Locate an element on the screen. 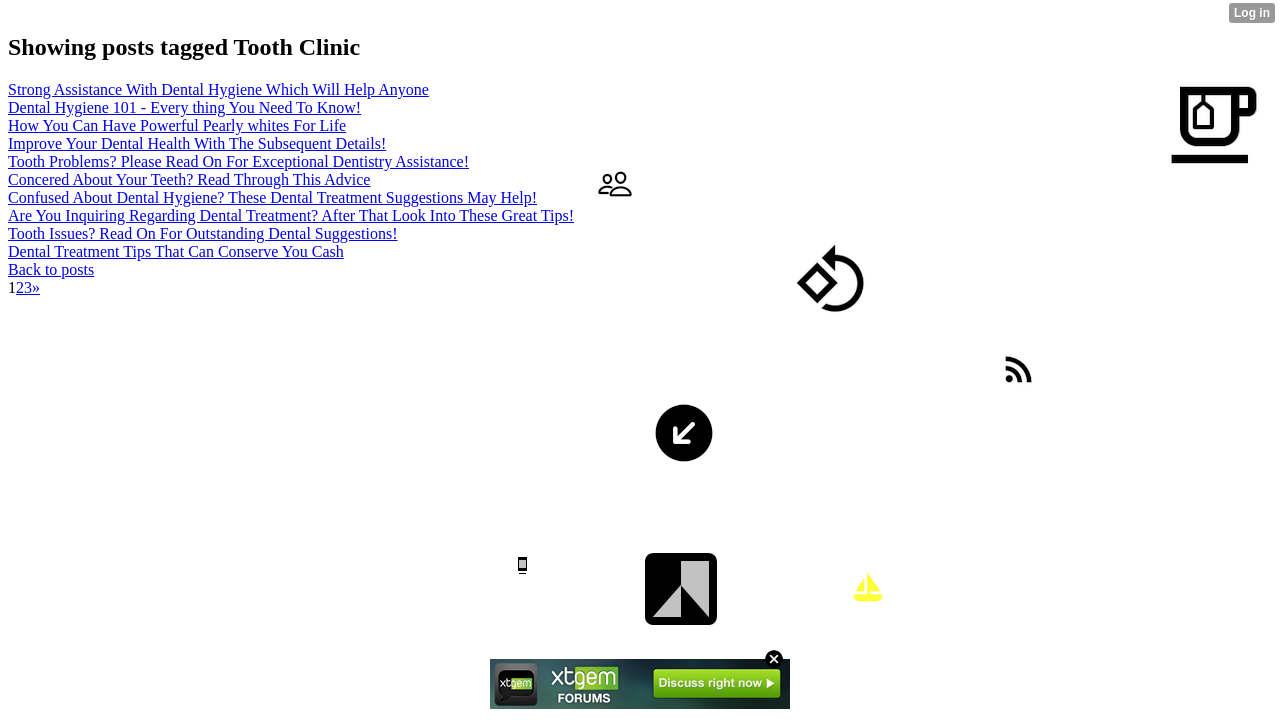  navigate to previous or lower-left content is located at coordinates (684, 433).